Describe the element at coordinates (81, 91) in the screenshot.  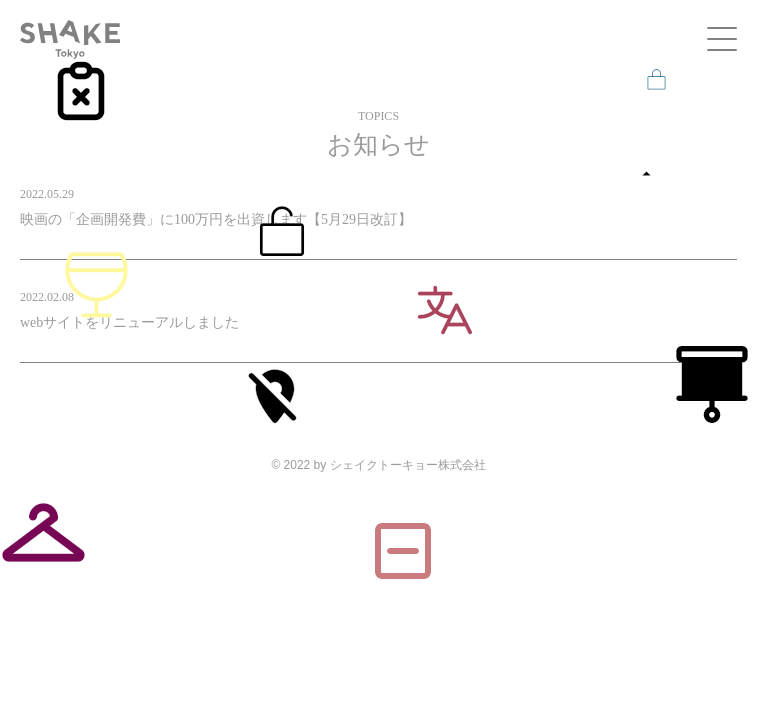
I see `clear clipboard contents` at that location.